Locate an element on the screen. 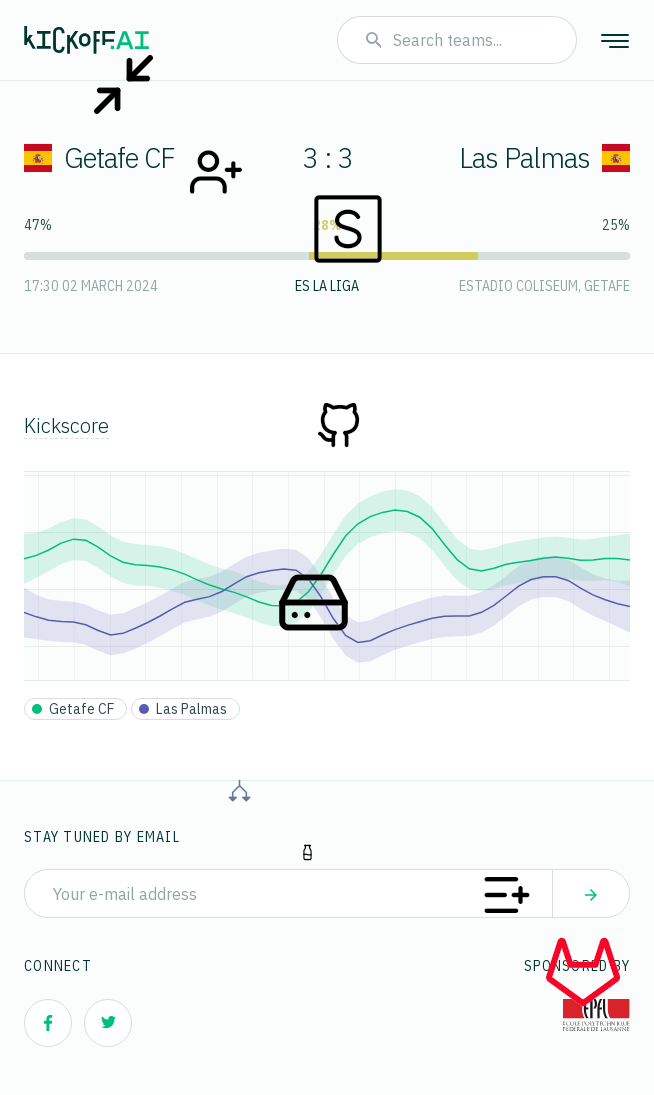 This screenshot has height=1095, width=654. add a new contact or friend is located at coordinates (216, 172).